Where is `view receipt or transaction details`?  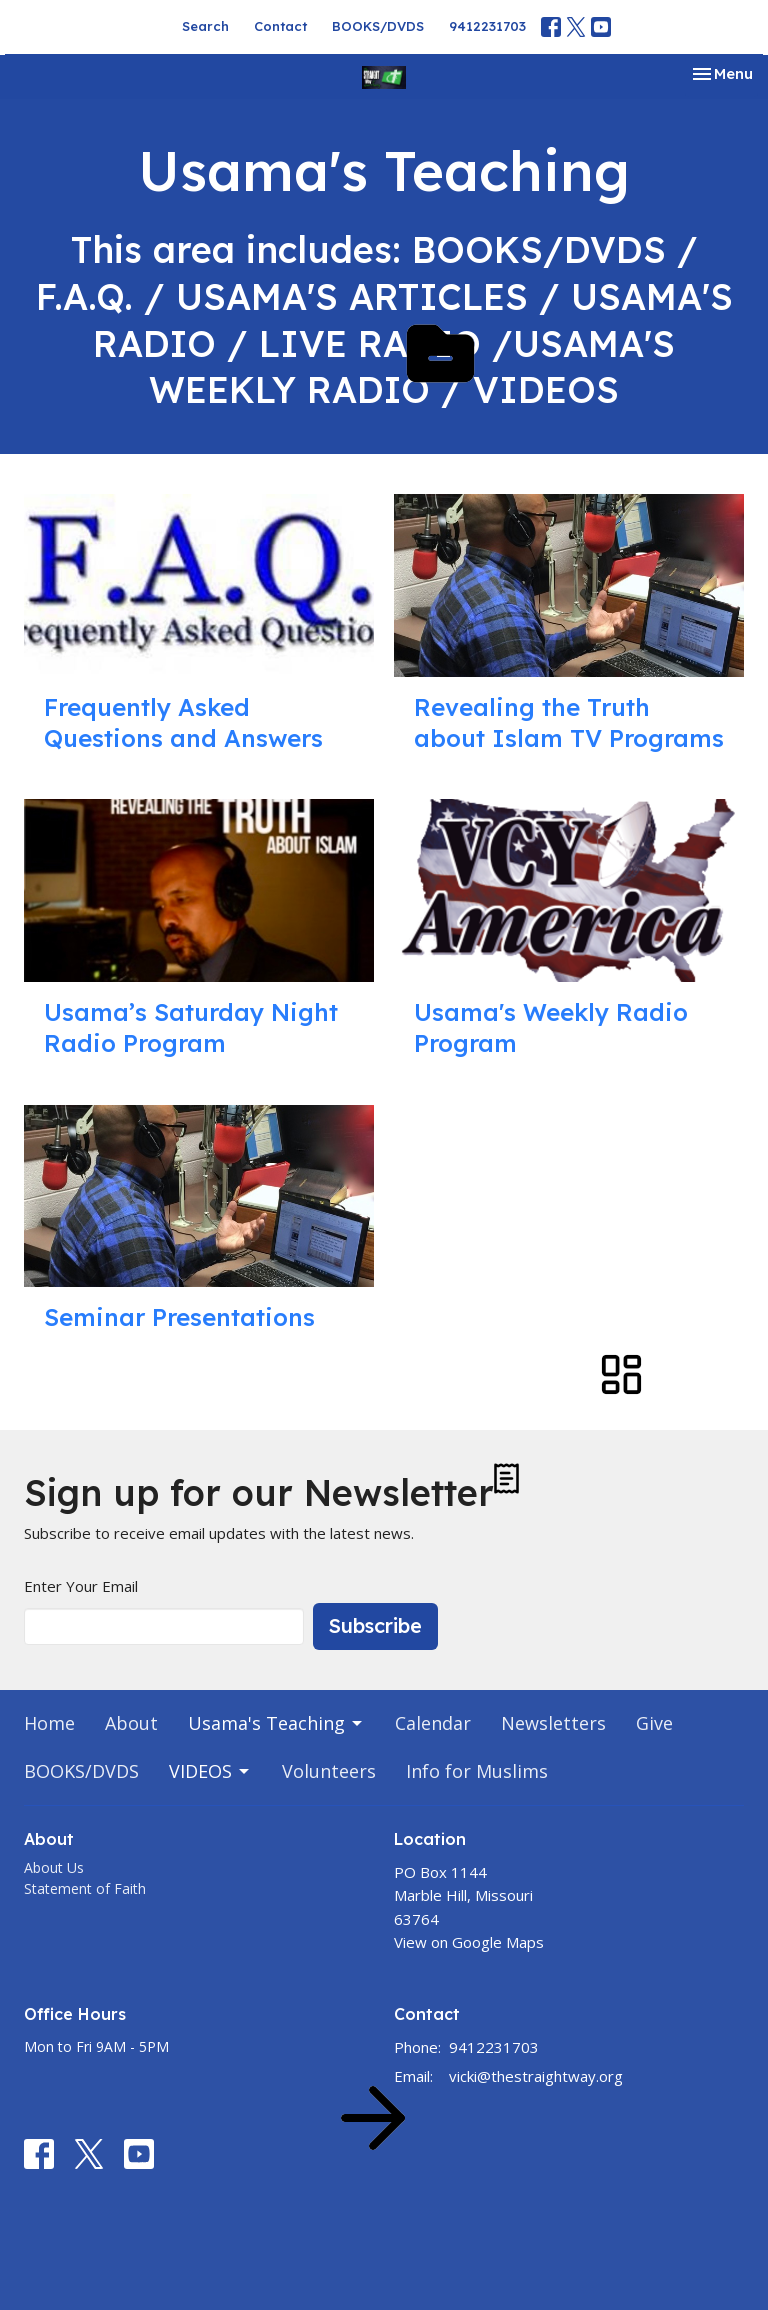 view receipt or transaction details is located at coordinates (506, 1478).